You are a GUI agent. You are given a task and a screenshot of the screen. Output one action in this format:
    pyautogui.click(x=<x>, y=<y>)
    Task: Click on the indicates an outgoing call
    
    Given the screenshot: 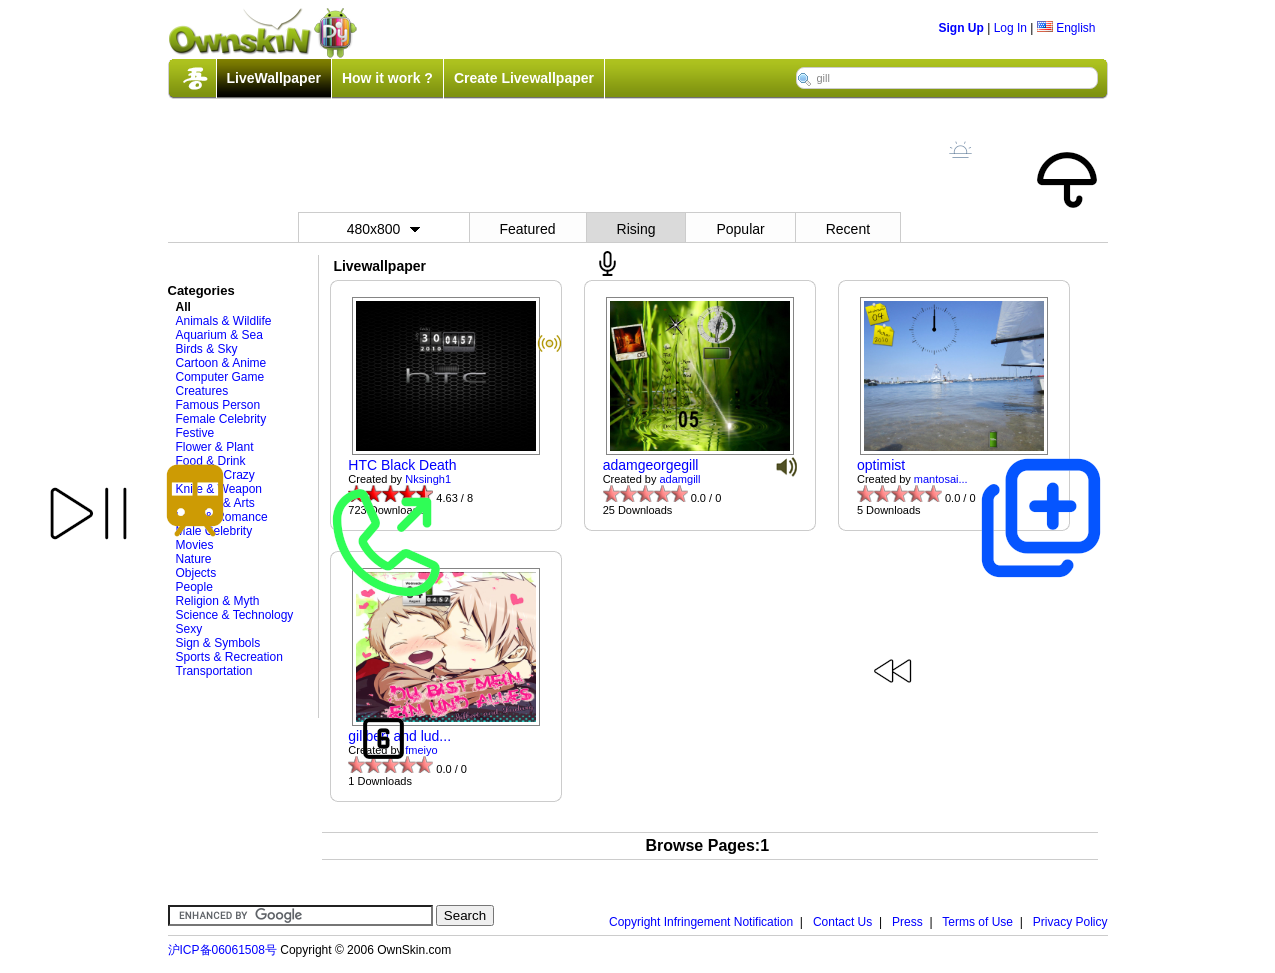 What is the action you would take?
    pyautogui.click(x=388, y=540)
    